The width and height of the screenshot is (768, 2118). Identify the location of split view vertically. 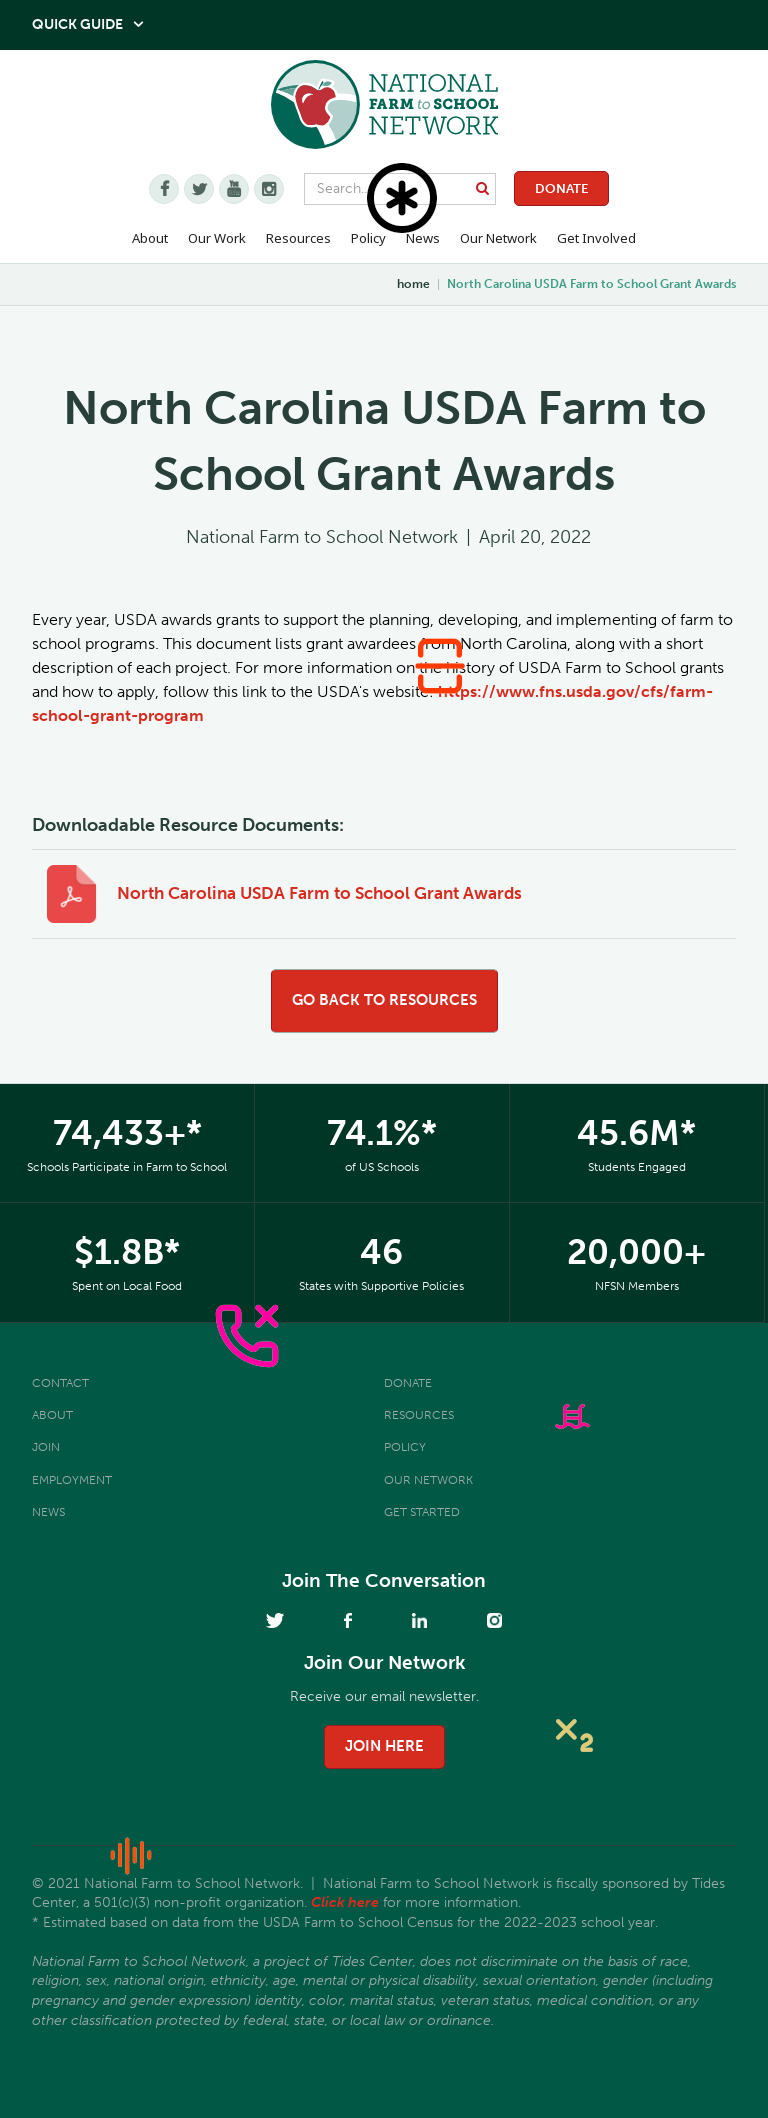
(440, 666).